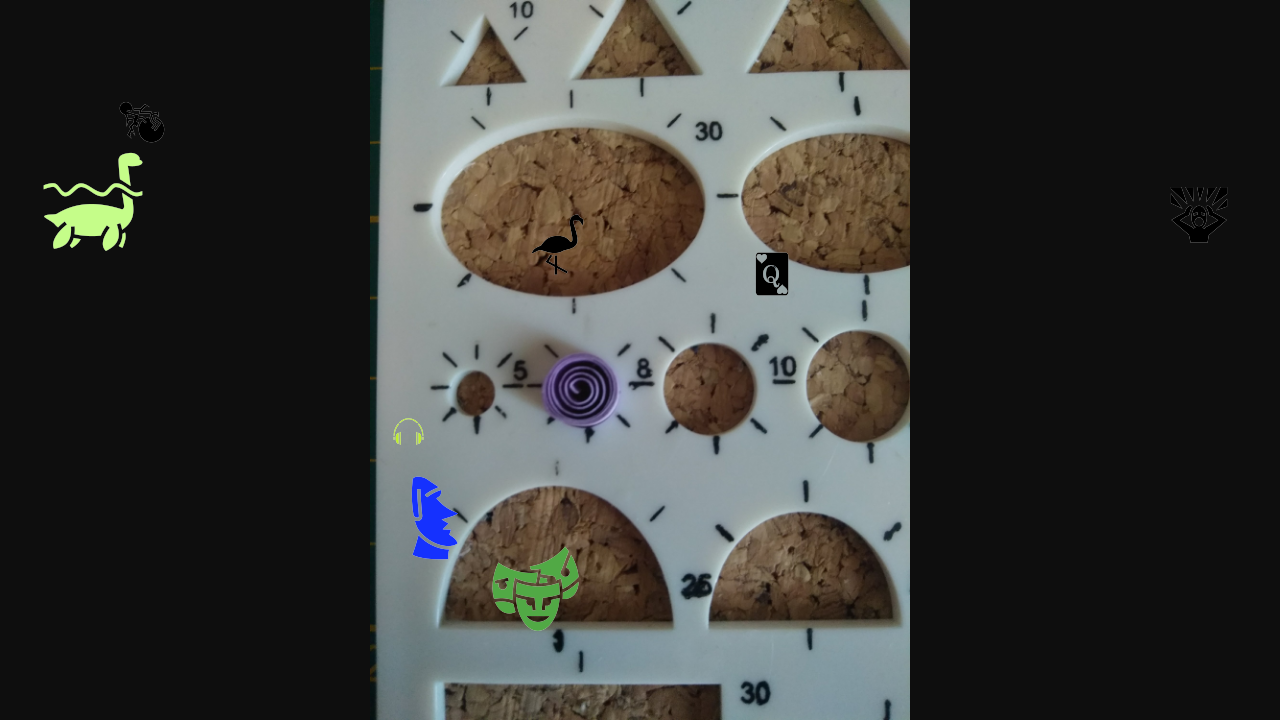 Image resolution: width=1280 pixels, height=720 pixels. Describe the element at coordinates (535, 587) in the screenshot. I see `access theater or entertainment section` at that location.